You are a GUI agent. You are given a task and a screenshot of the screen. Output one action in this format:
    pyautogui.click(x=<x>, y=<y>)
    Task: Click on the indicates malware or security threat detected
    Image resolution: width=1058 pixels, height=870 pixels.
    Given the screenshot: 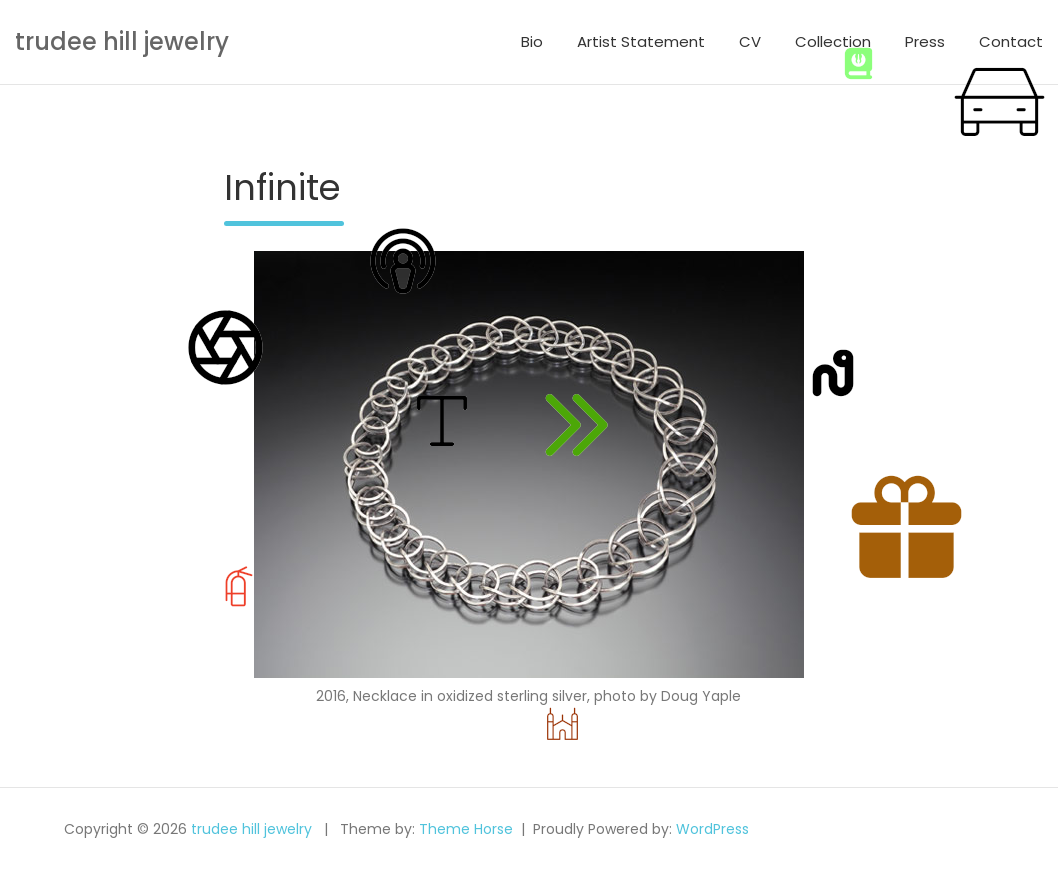 What is the action you would take?
    pyautogui.click(x=833, y=373)
    